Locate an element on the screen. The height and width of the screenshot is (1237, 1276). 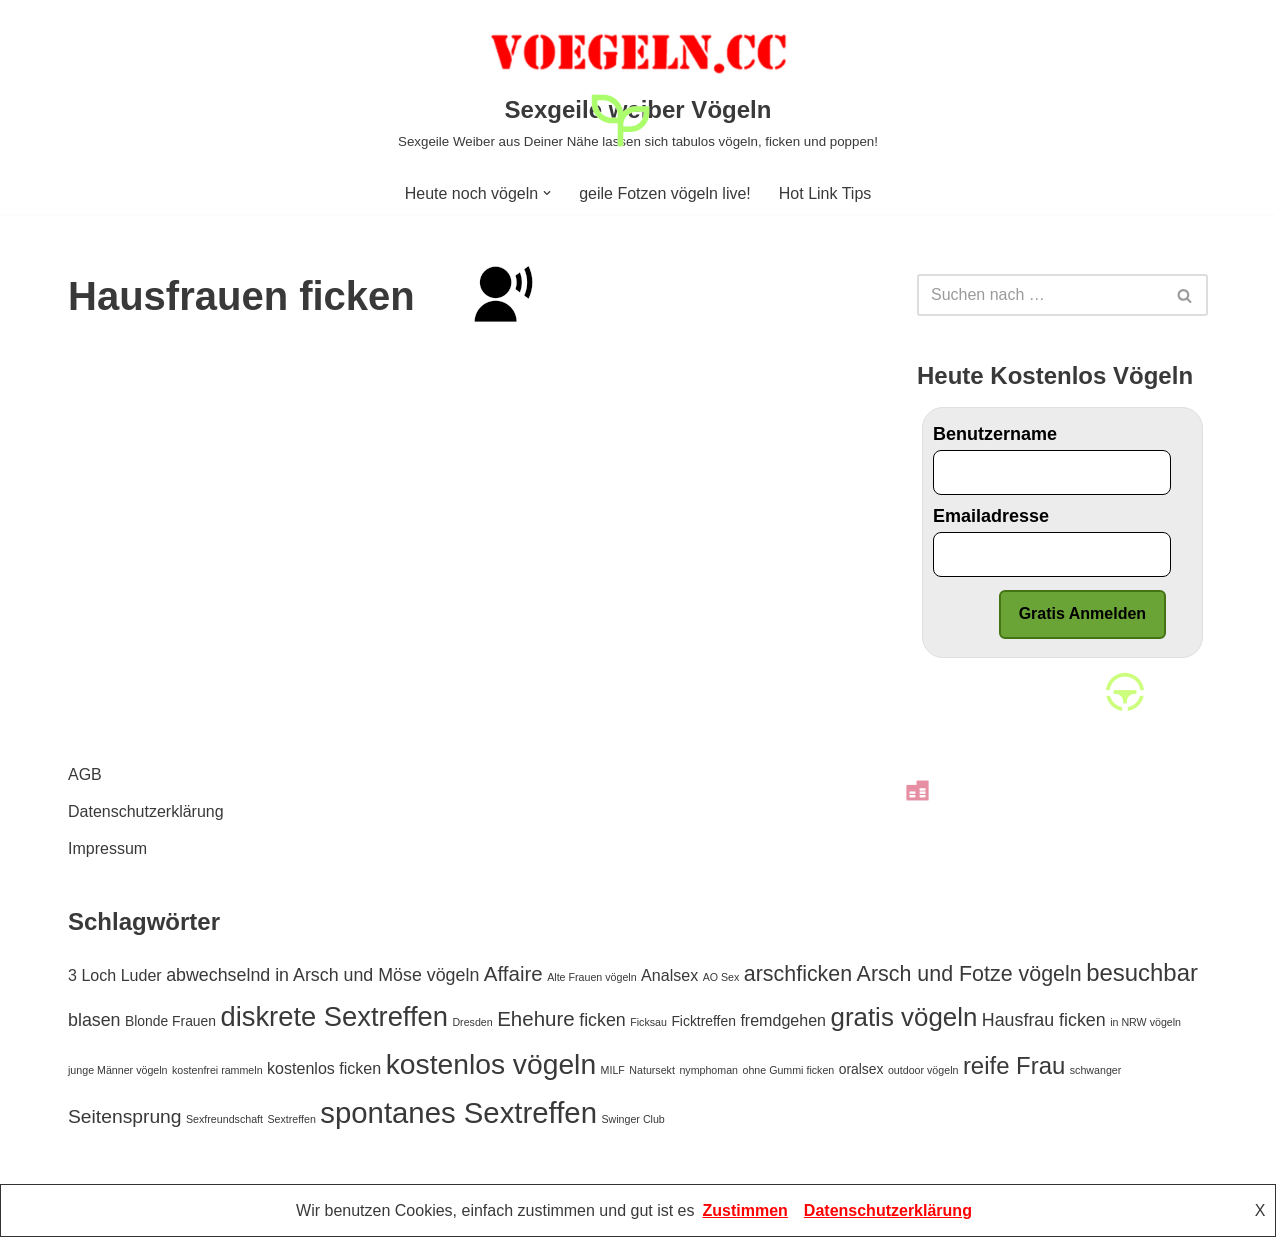
access driving or navigation mode is located at coordinates (1125, 692).